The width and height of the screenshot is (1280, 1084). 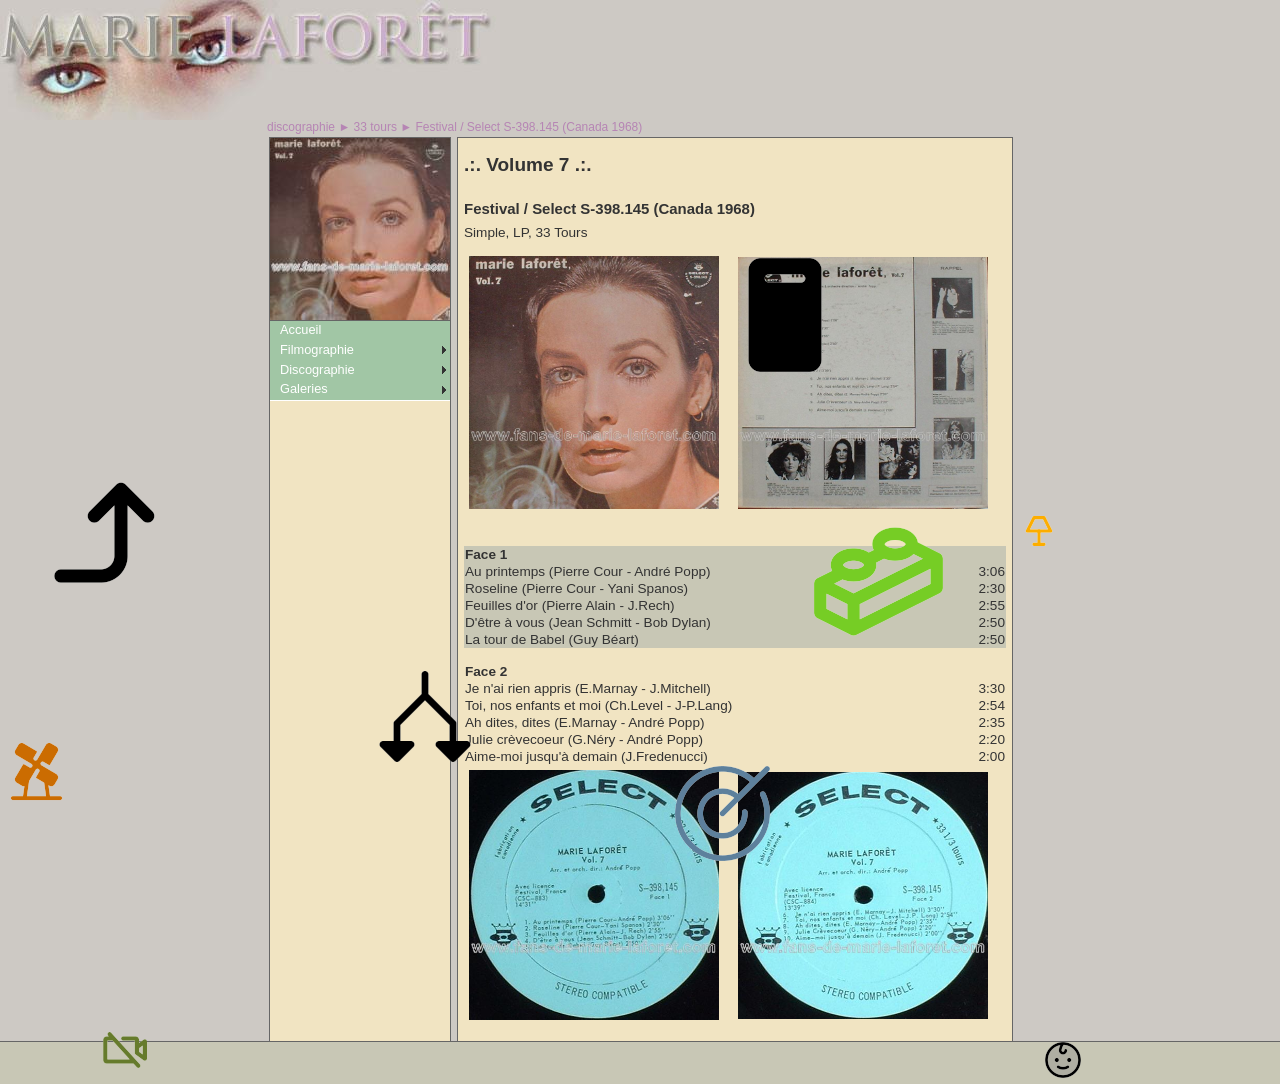 What do you see at coordinates (425, 720) in the screenshot?
I see `split content into multiple paths` at bounding box center [425, 720].